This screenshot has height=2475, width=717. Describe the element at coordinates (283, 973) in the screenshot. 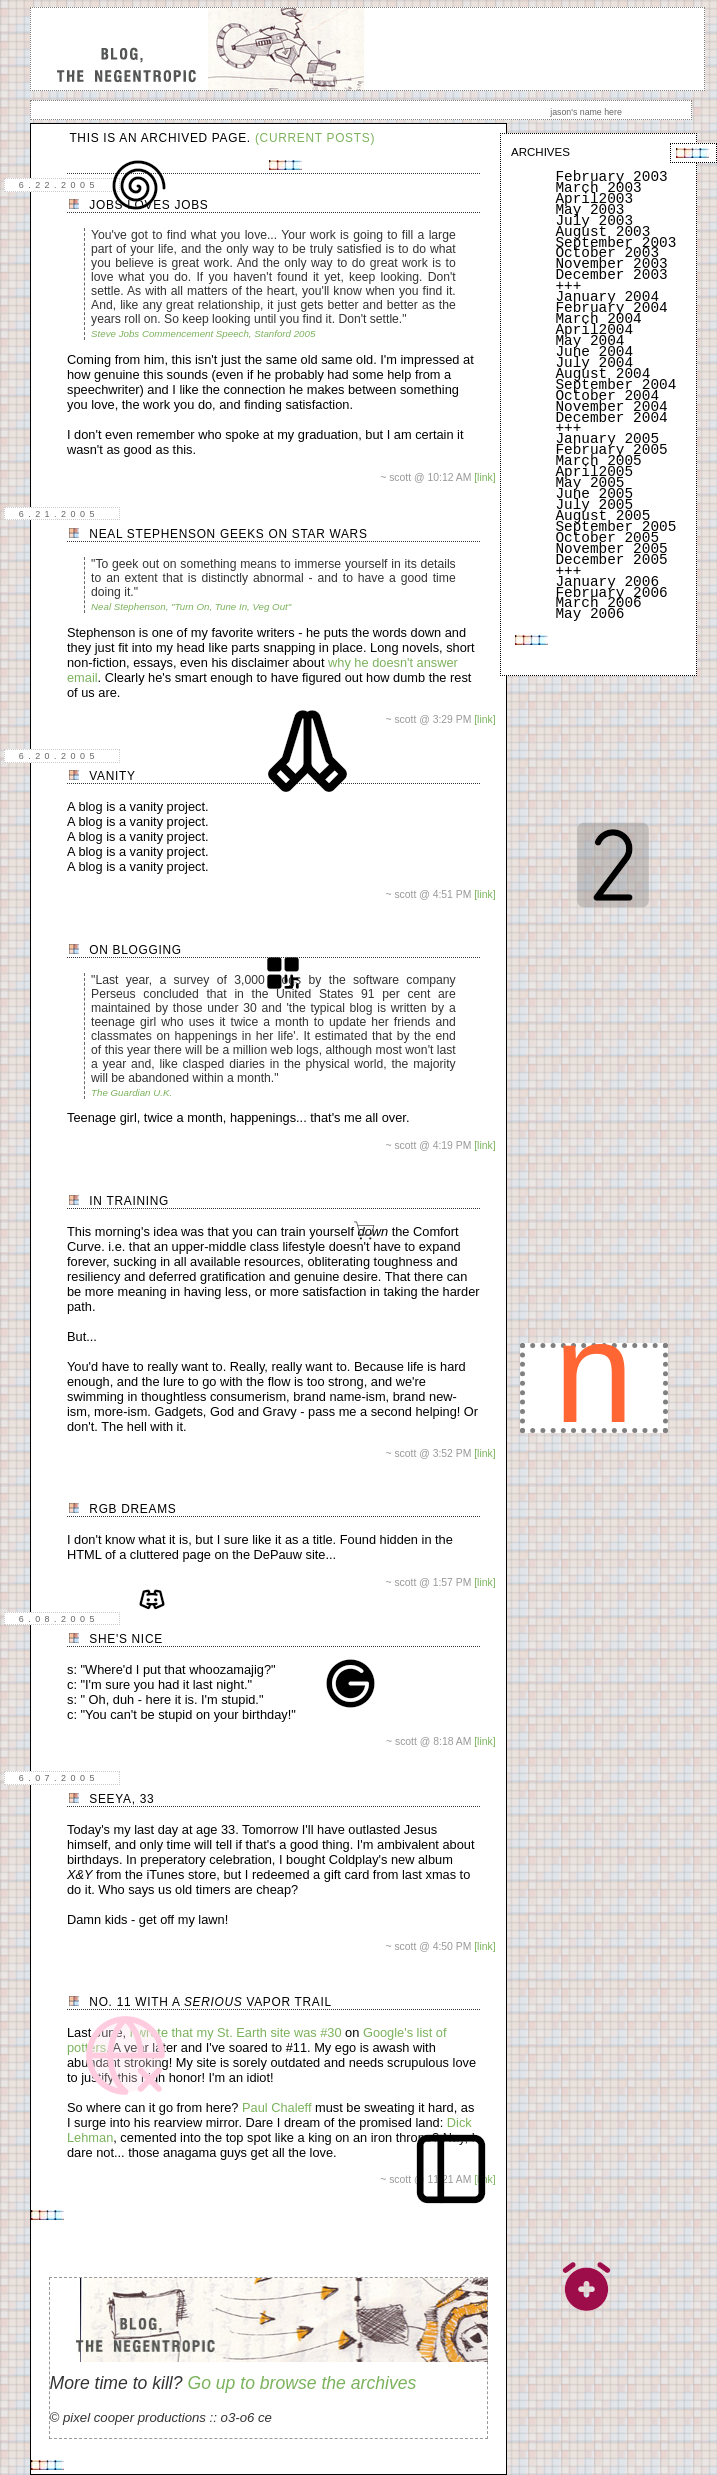

I see `scan or generate a qr code` at that location.